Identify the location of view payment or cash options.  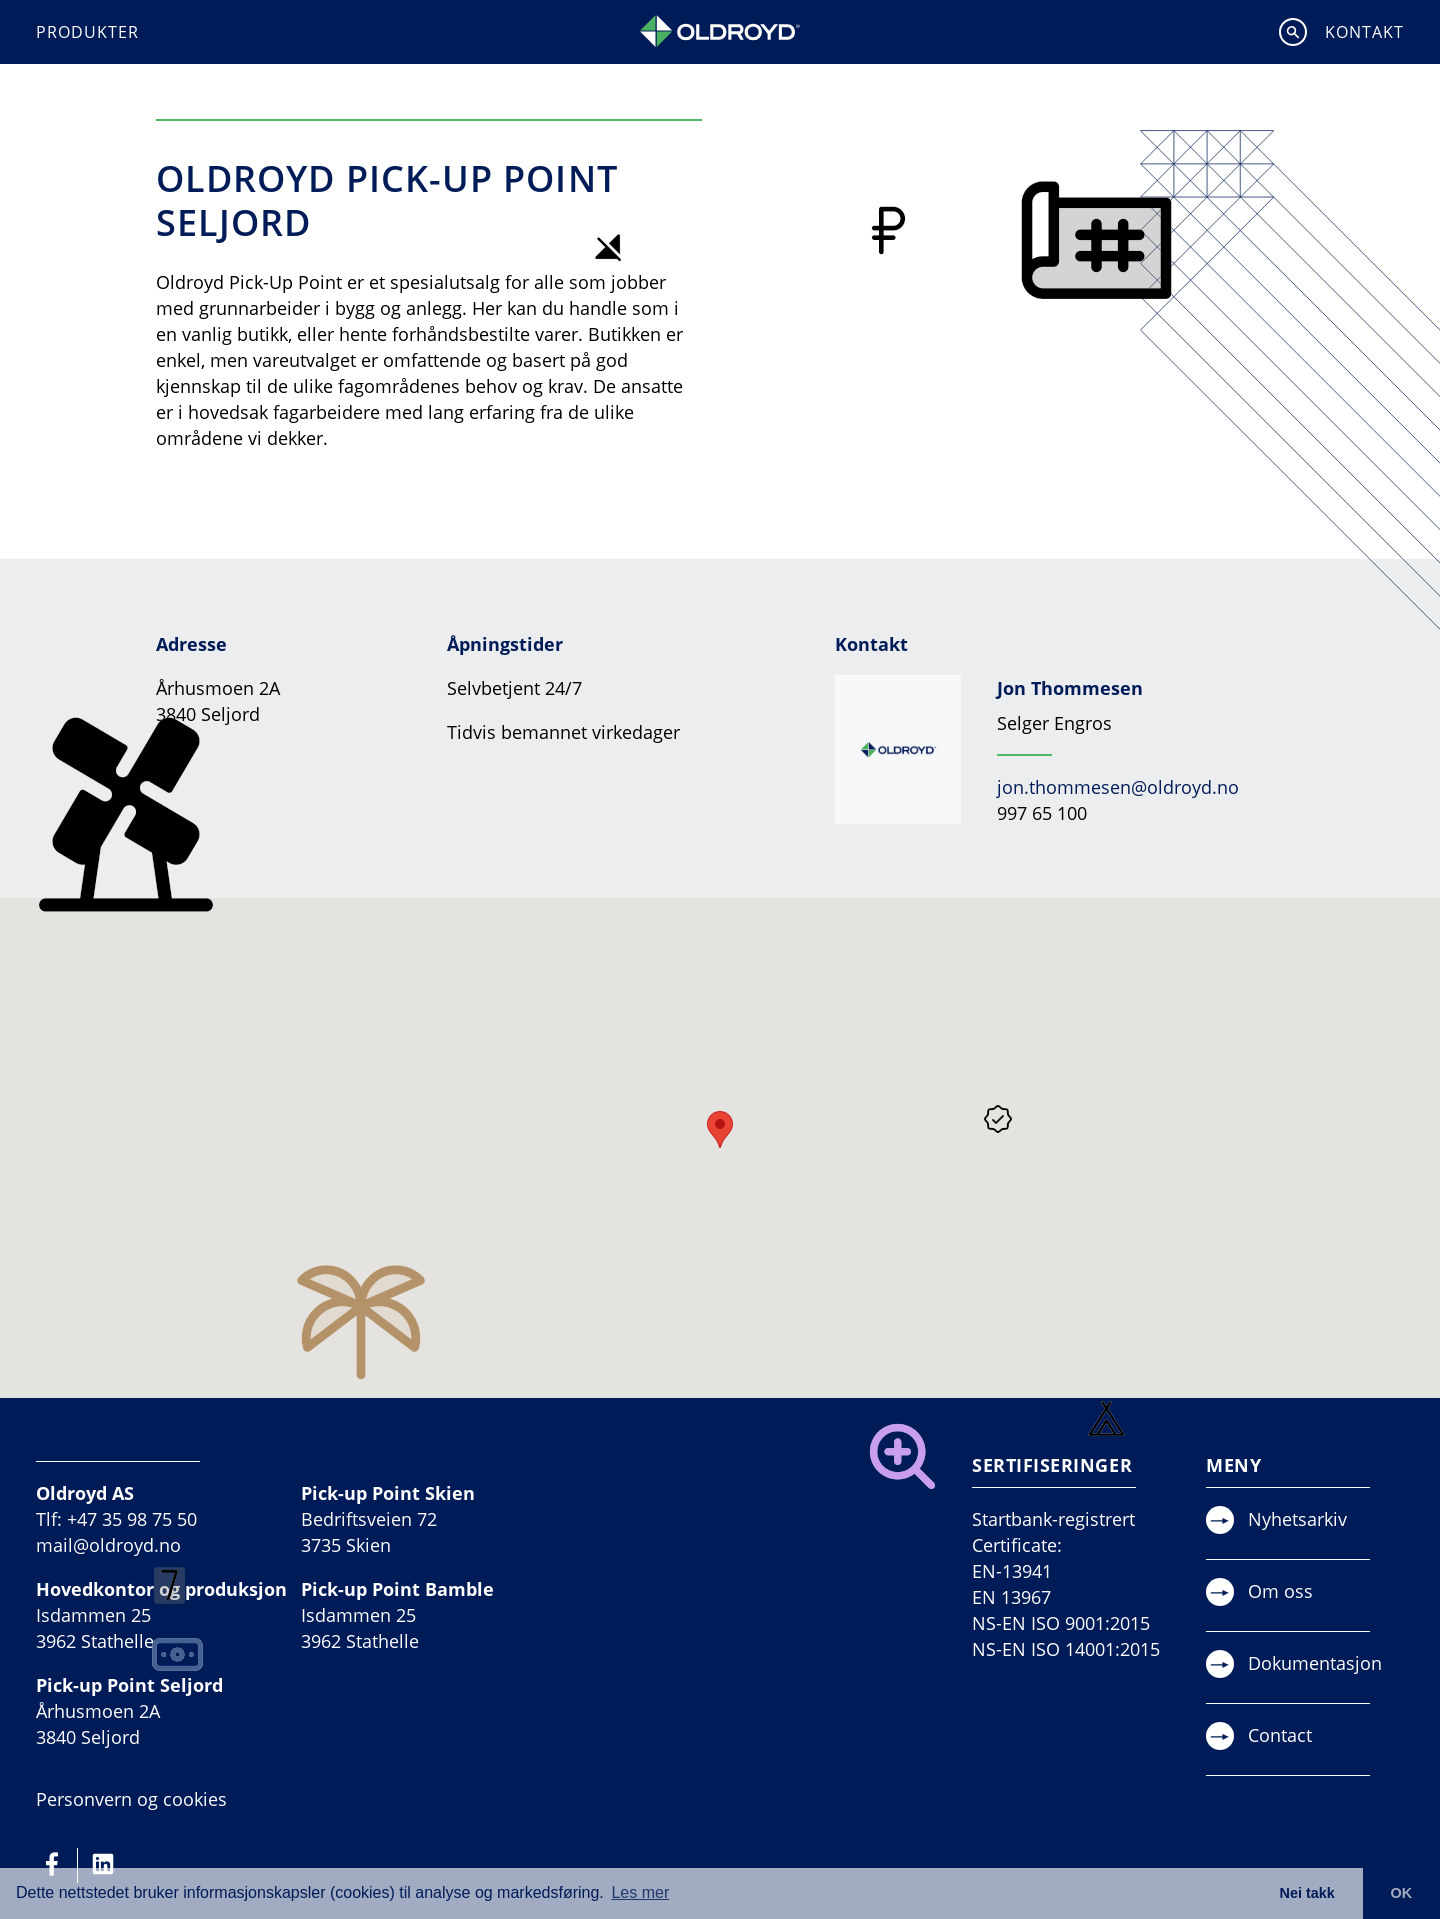
(177, 1654).